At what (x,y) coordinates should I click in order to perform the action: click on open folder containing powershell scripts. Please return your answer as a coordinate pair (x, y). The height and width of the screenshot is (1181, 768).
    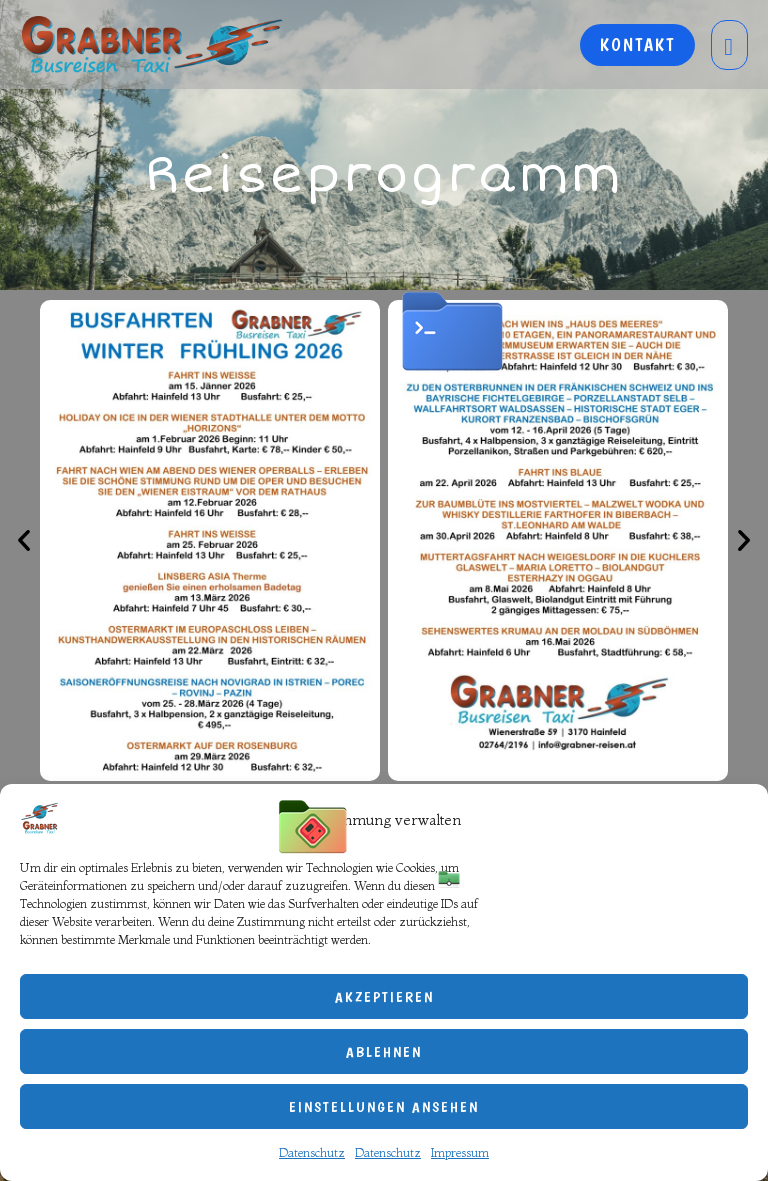
    Looking at the image, I should click on (452, 334).